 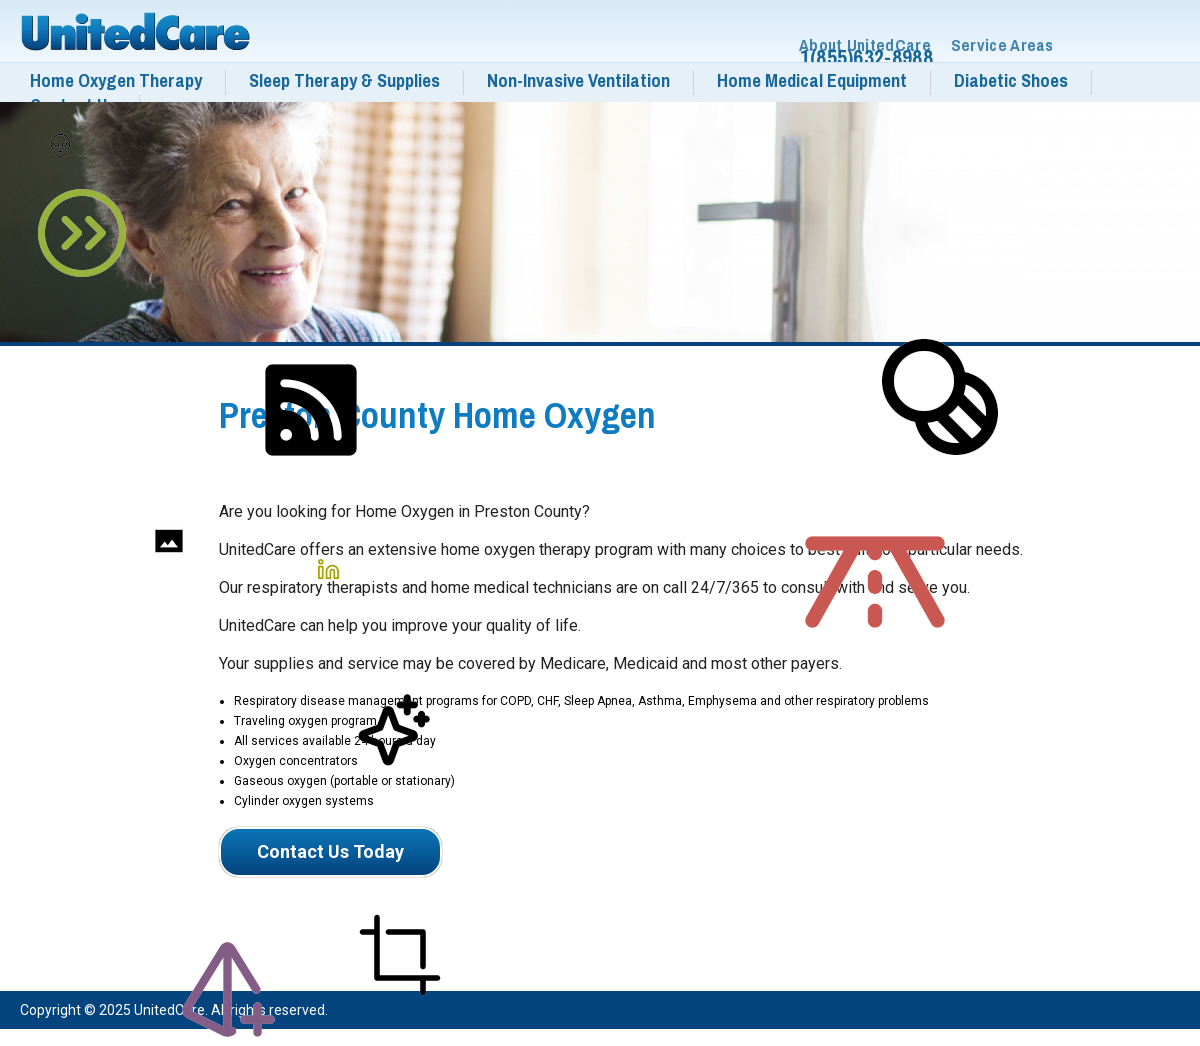 I want to click on add a new 3D object or shape, so click(x=227, y=989).